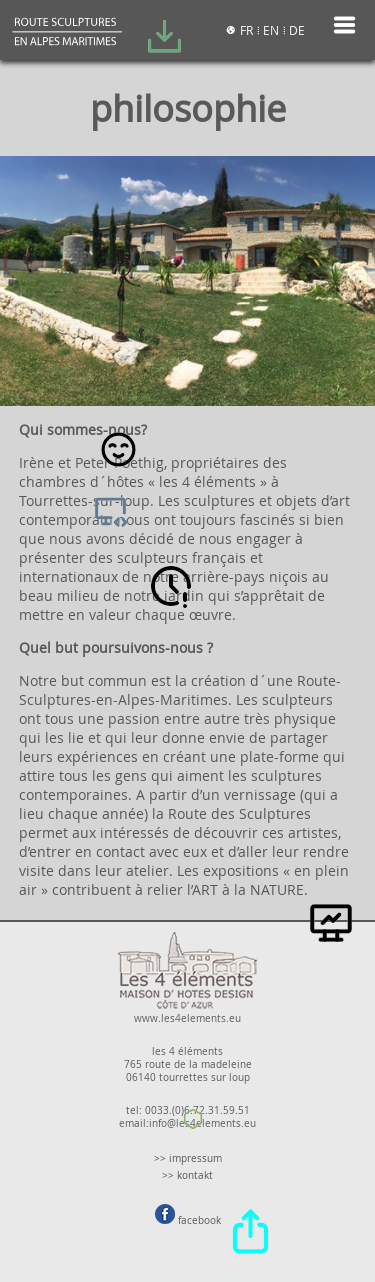 The height and width of the screenshot is (1282, 375). What do you see at coordinates (118, 449) in the screenshot?
I see `rate your experience positively` at bounding box center [118, 449].